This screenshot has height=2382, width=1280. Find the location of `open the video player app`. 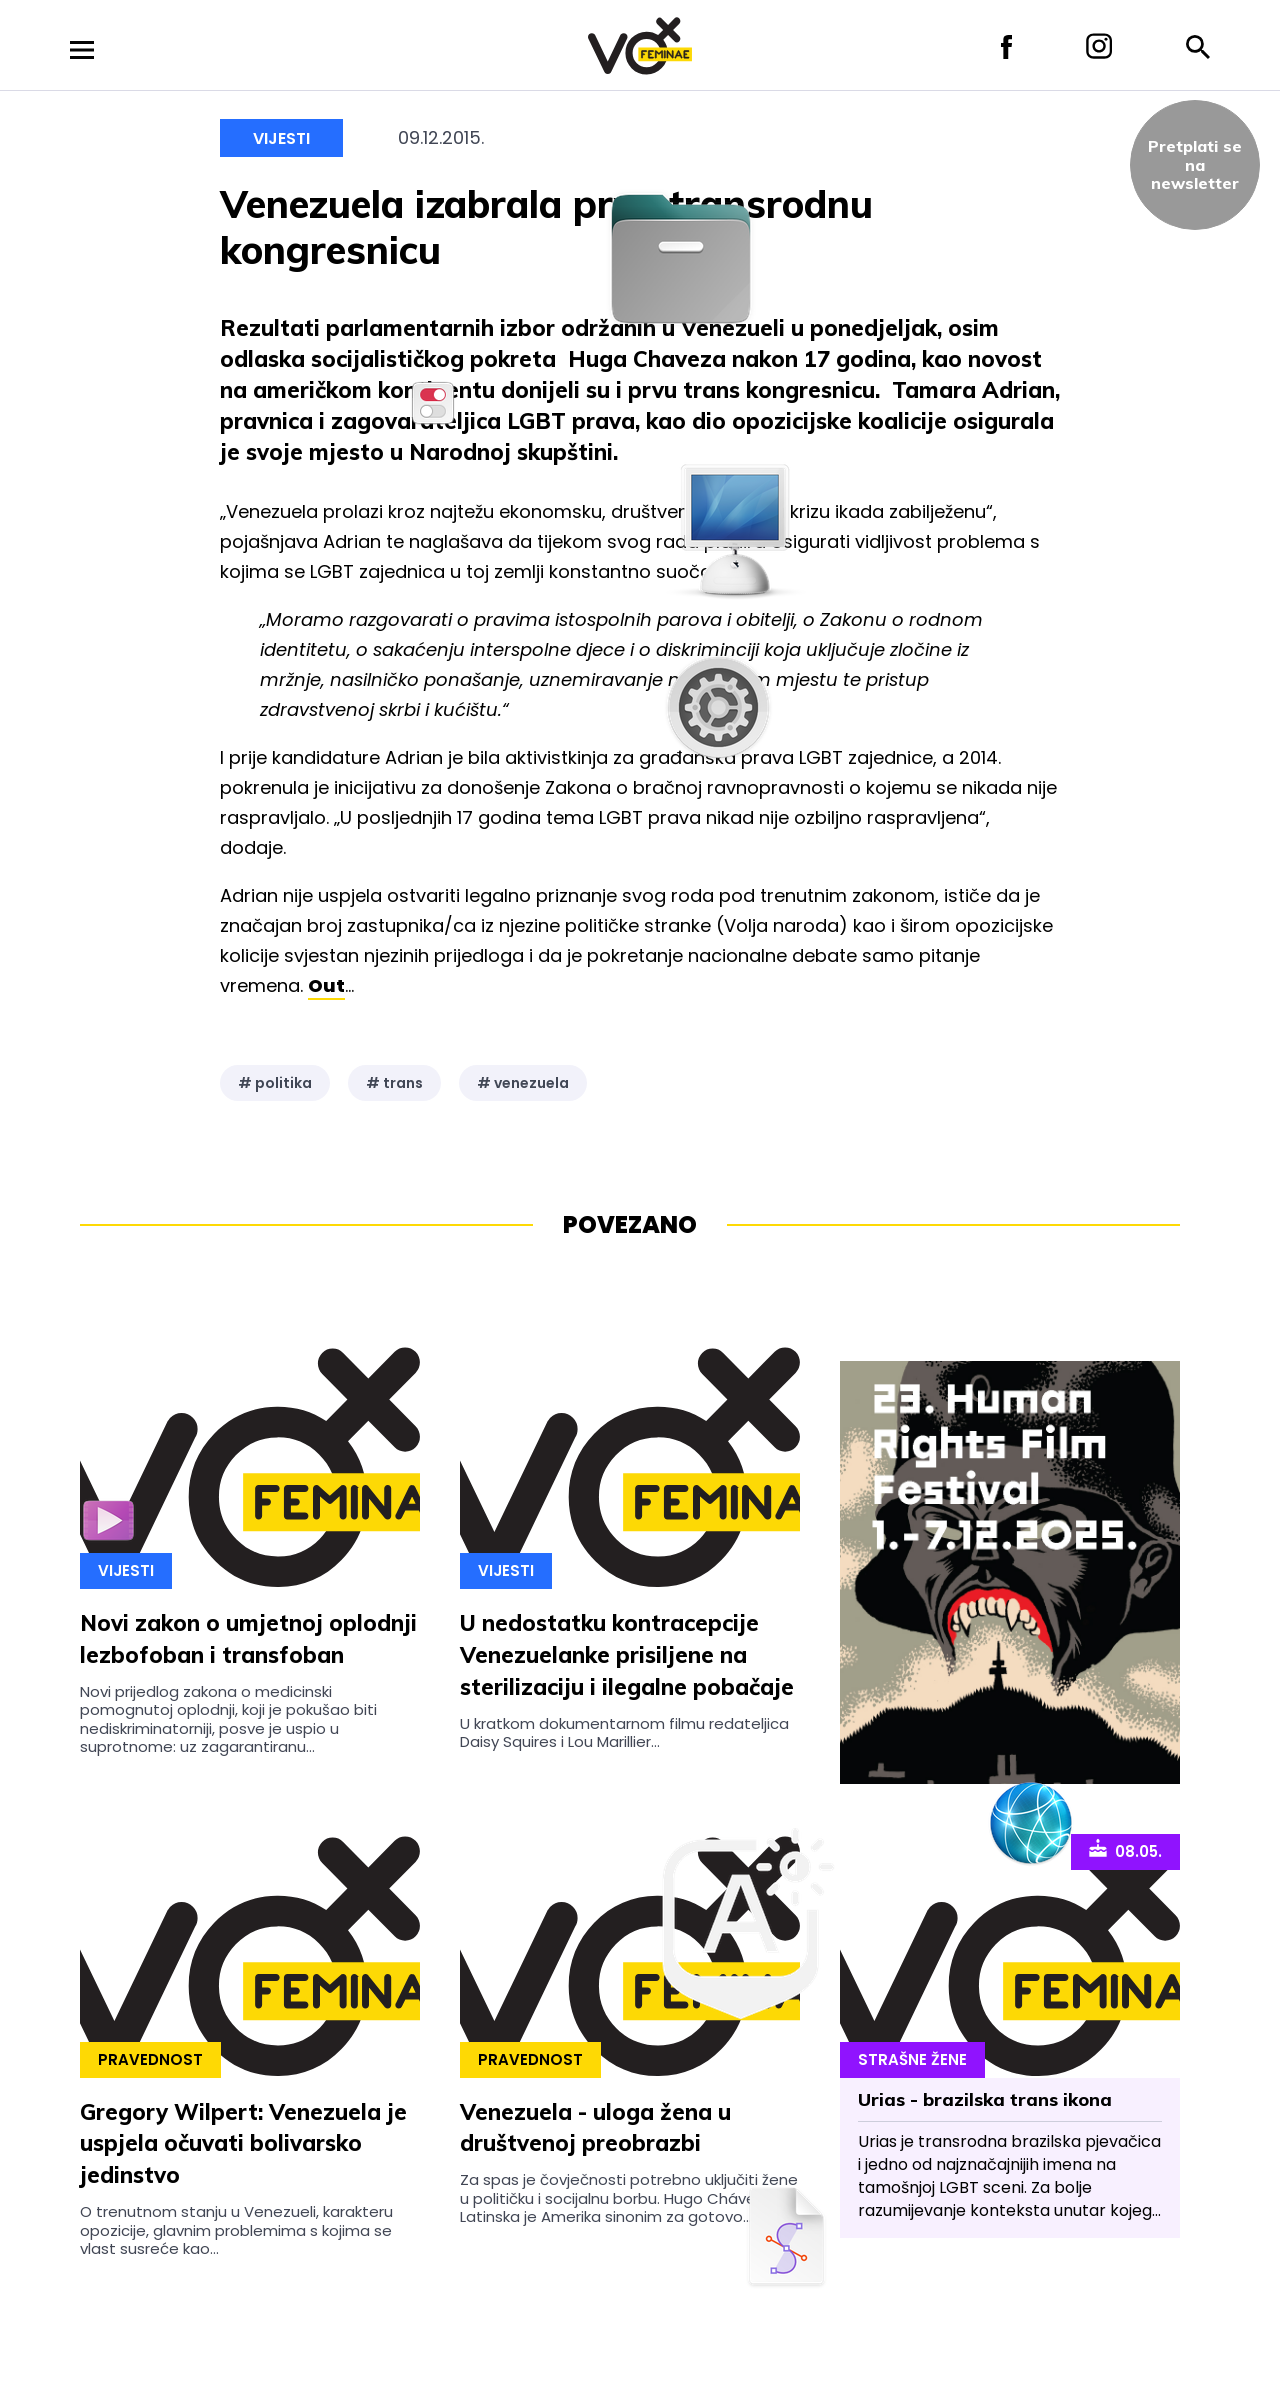

open the video player app is located at coordinates (108, 1520).